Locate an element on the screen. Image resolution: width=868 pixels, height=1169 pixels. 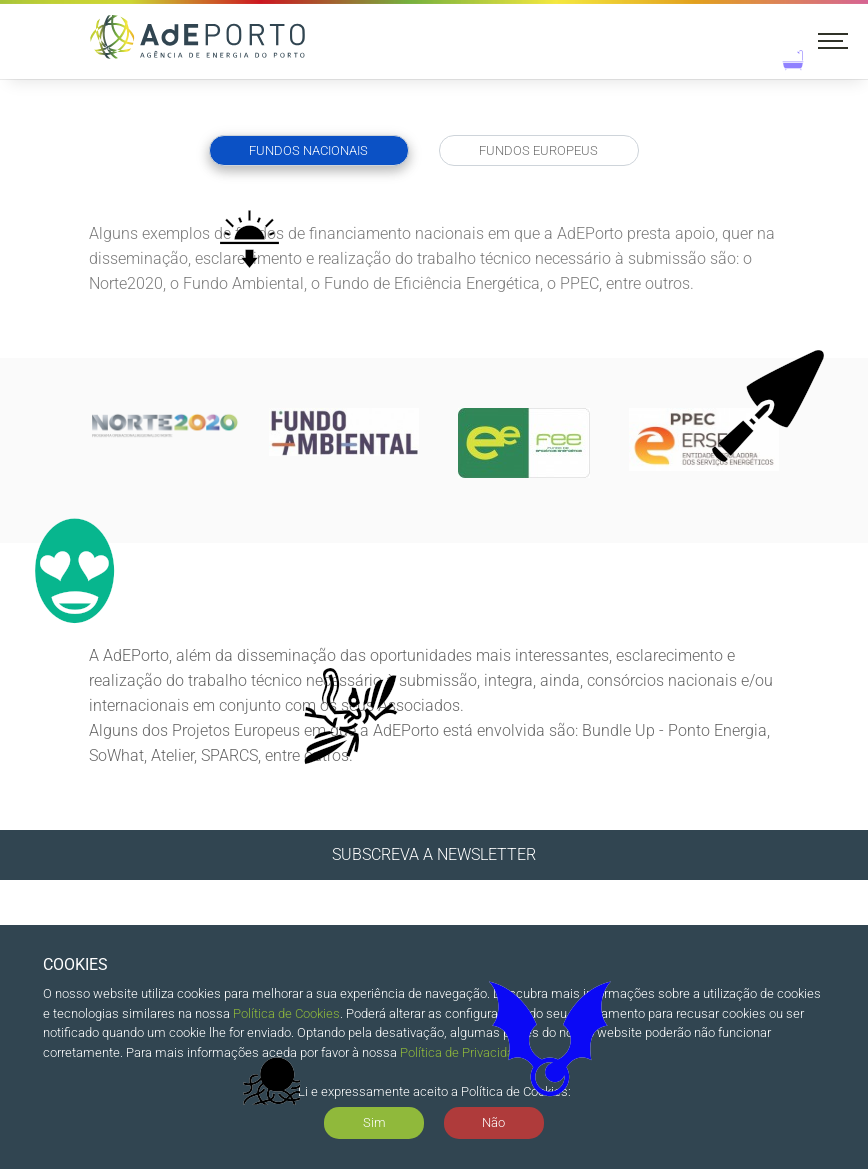
bat-themed game faction or guild emblem is located at coordinates (549, 1039).